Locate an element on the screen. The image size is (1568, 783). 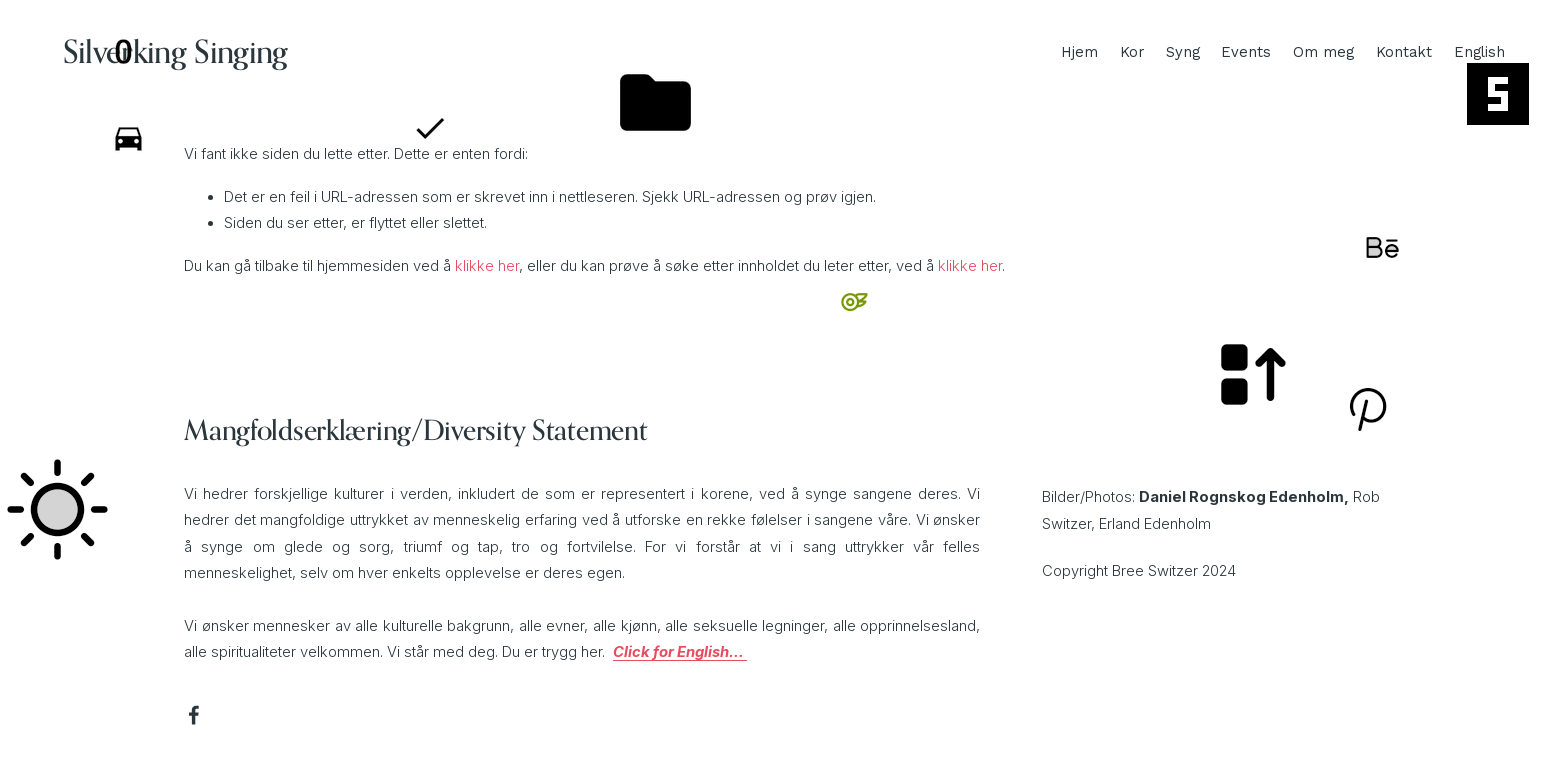
link to behance portfolio is located at coordinates (1381, 247).